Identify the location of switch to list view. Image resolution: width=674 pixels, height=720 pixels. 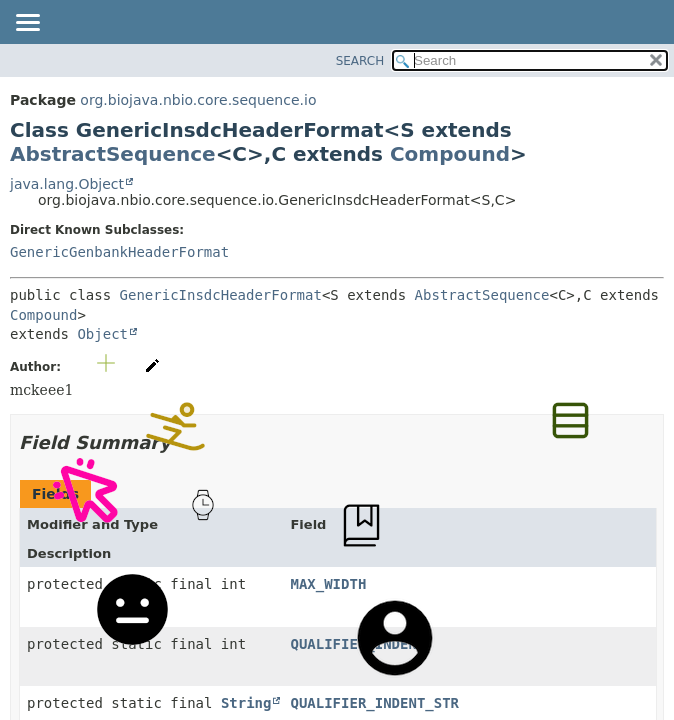
(570, 420).